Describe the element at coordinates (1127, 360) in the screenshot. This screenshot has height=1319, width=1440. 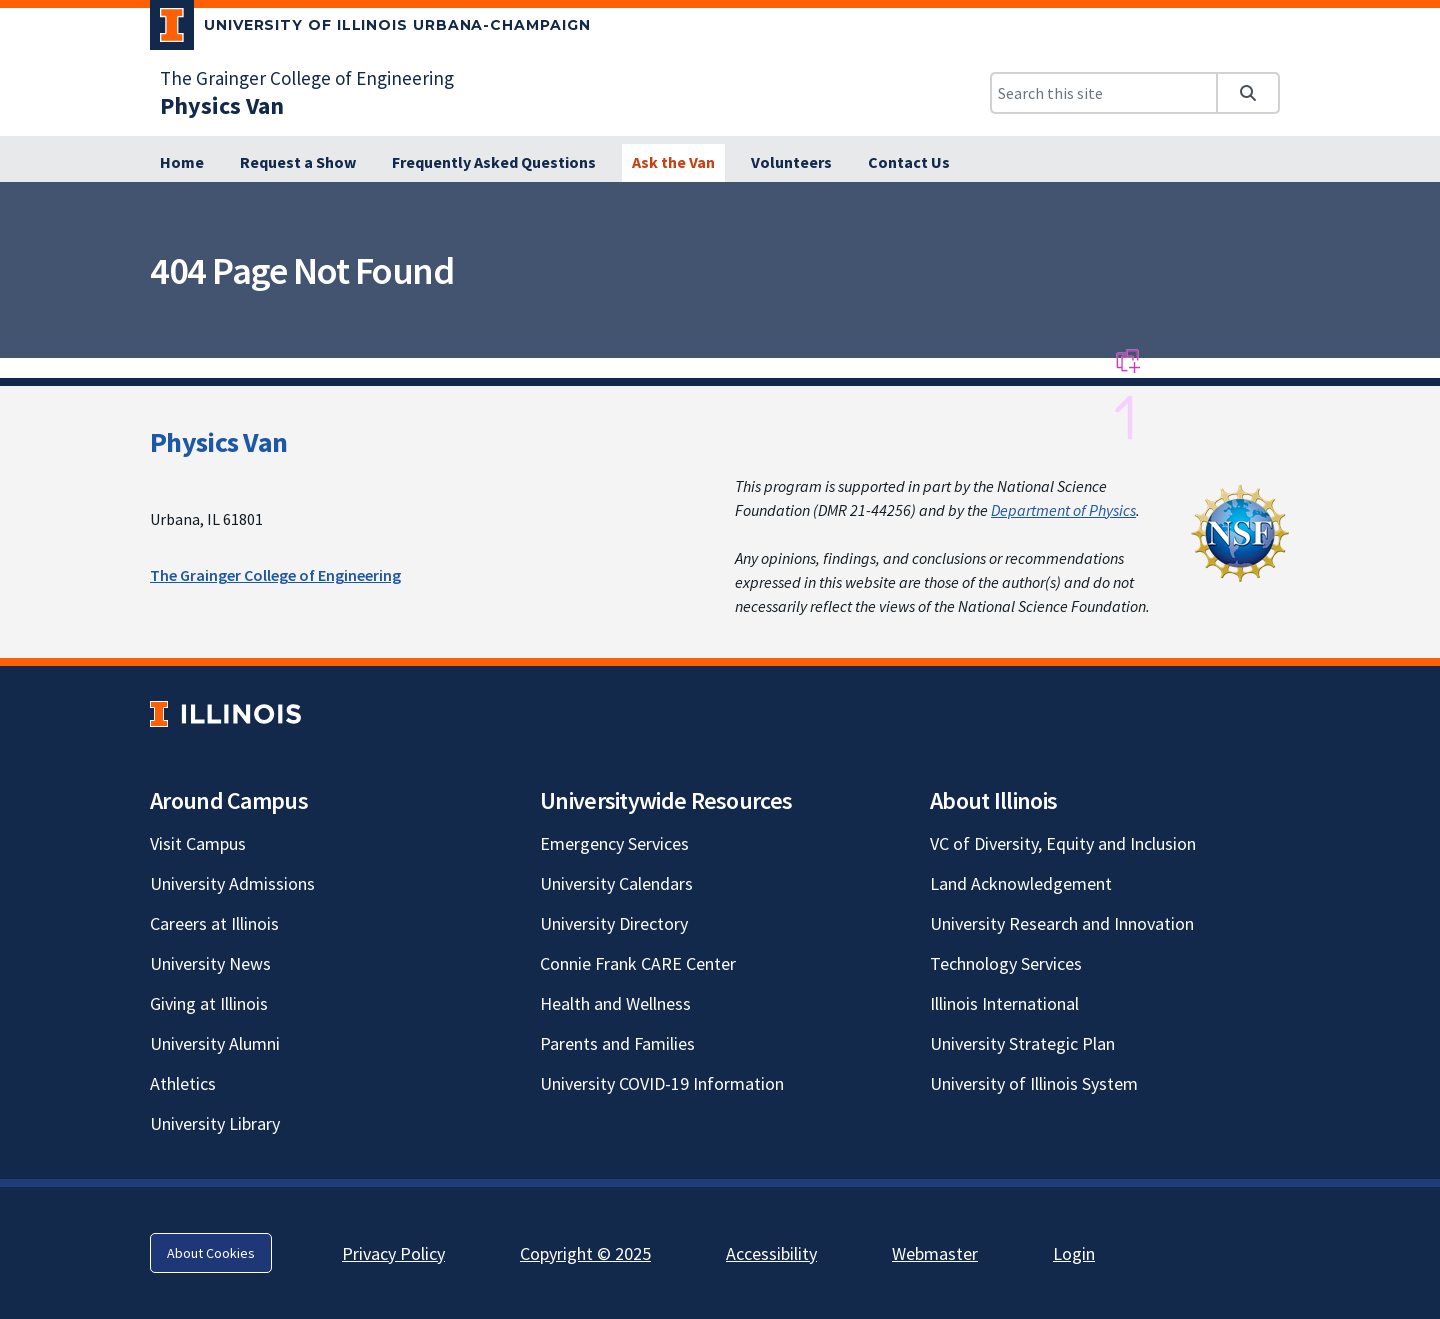
I see `create a new collection` at that location.